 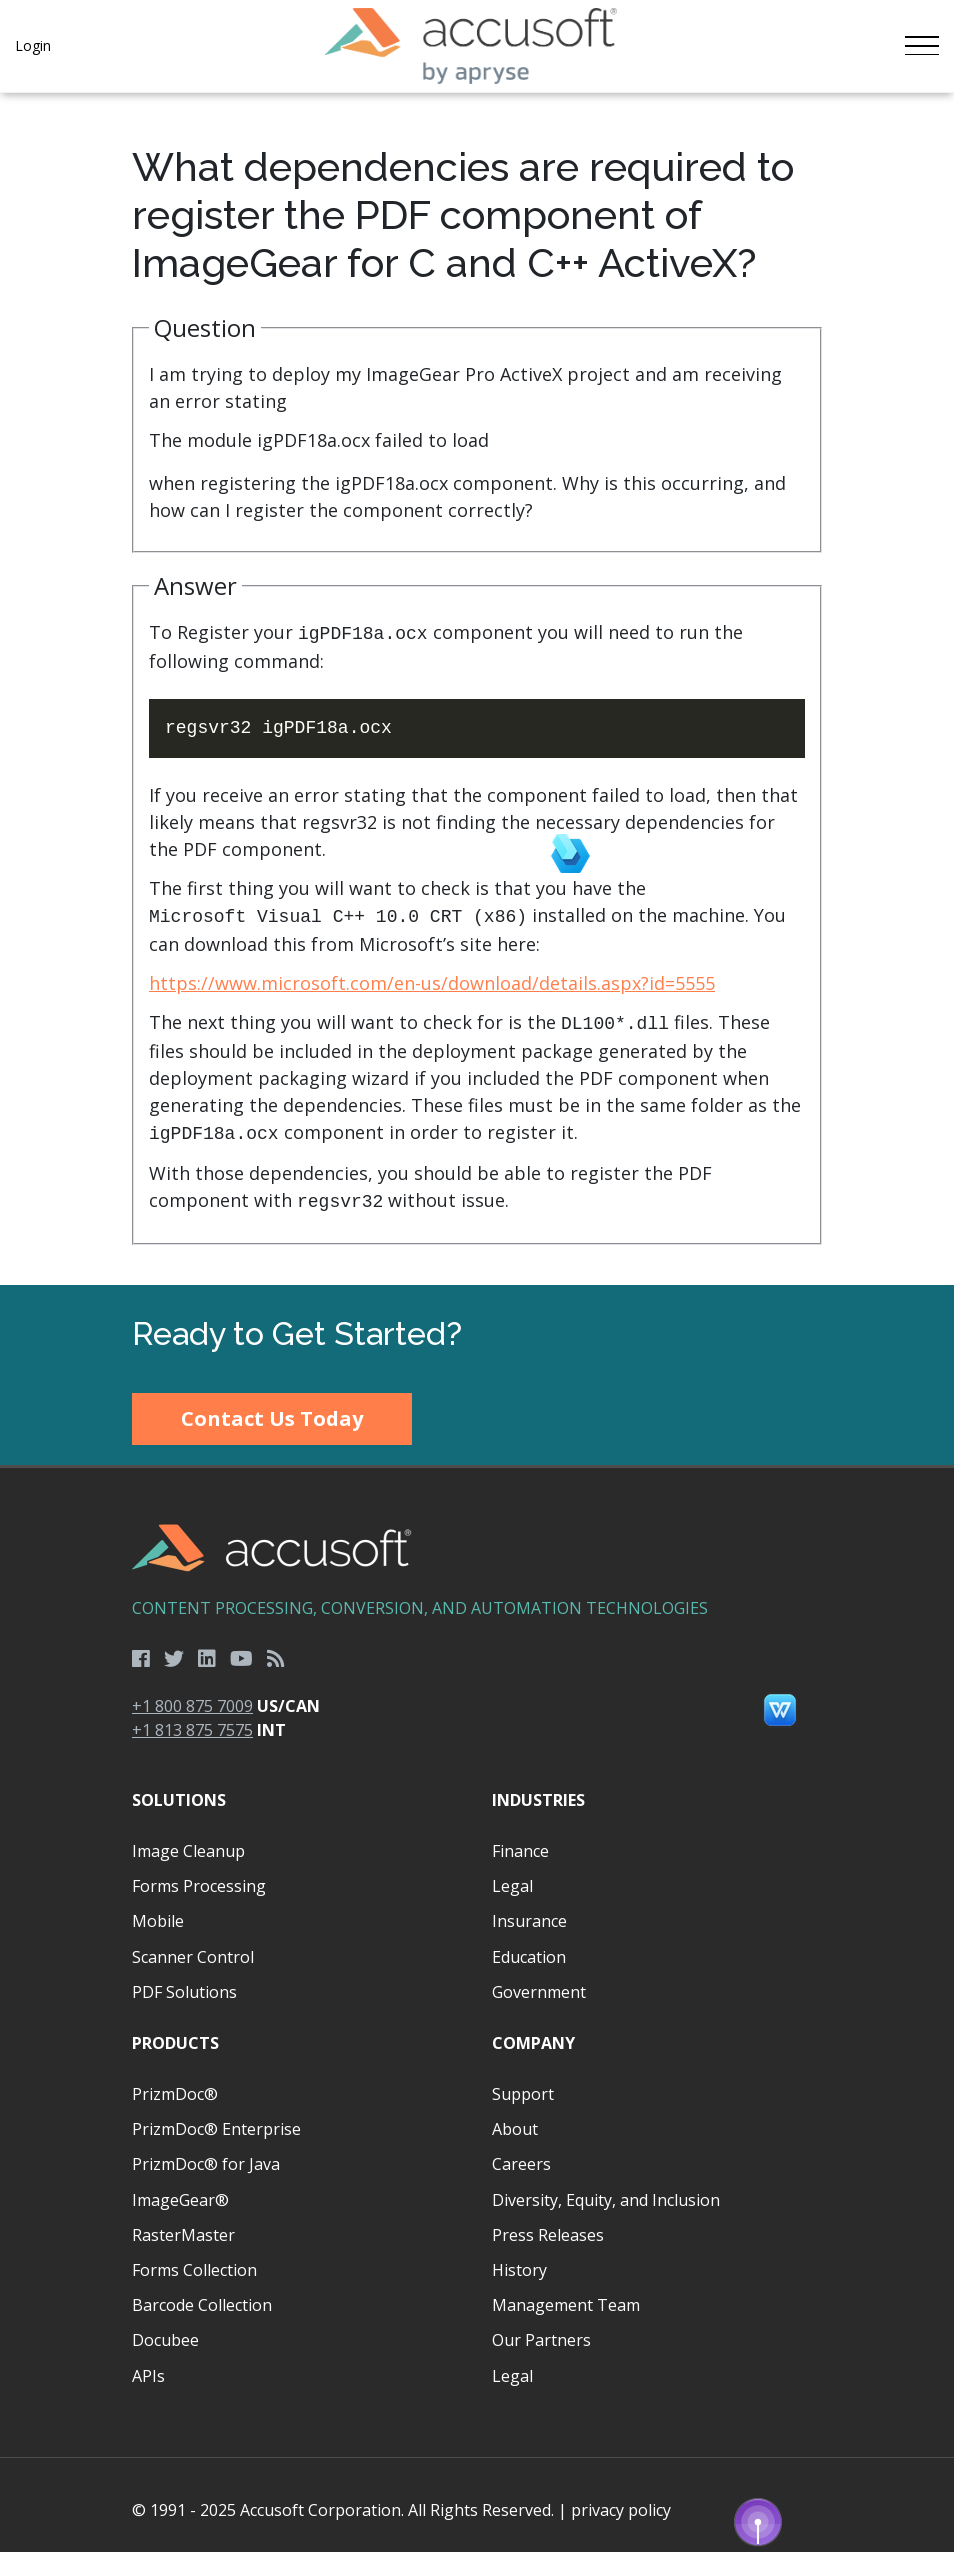 What do you see at coordinates (758, 2522) in the screenshot?
I see `open the podcasts app` at bounding box center [758, 2522].